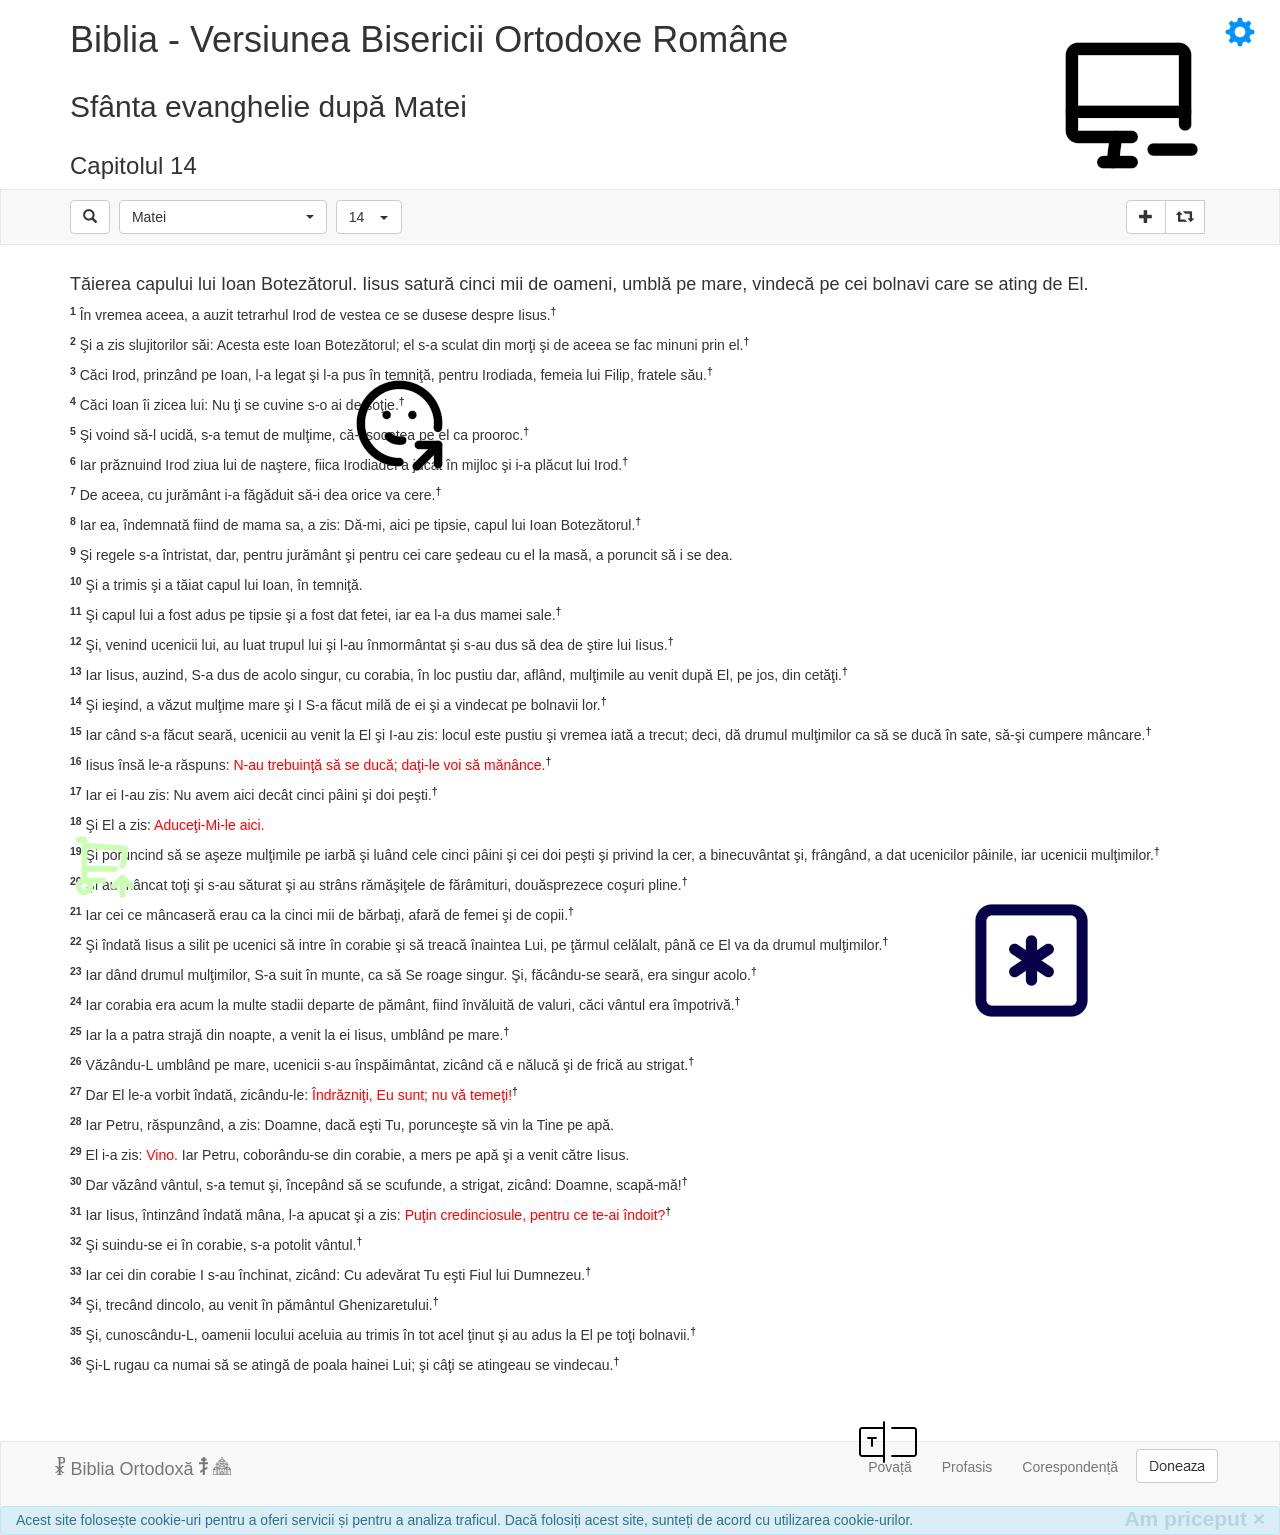  Describe the element at coordinates (399, 423) in the screenshot. I see `share your mood or status with others` at that location.